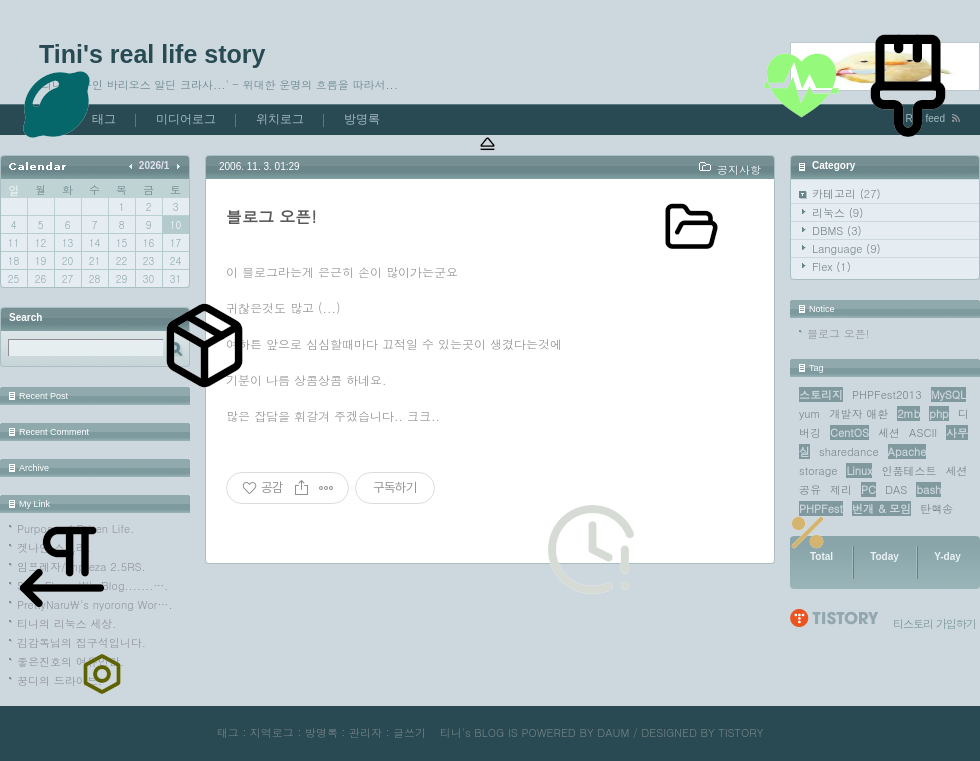  What do you see at coordinates (592, 549) in the screenshot?
I see `time-sensitive alert or deadline warning` at bounding box center [592, 549].